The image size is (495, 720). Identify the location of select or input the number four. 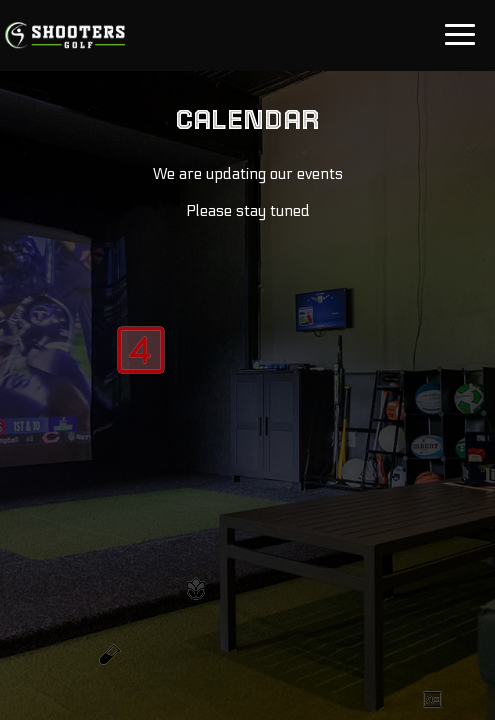
(141, 350).